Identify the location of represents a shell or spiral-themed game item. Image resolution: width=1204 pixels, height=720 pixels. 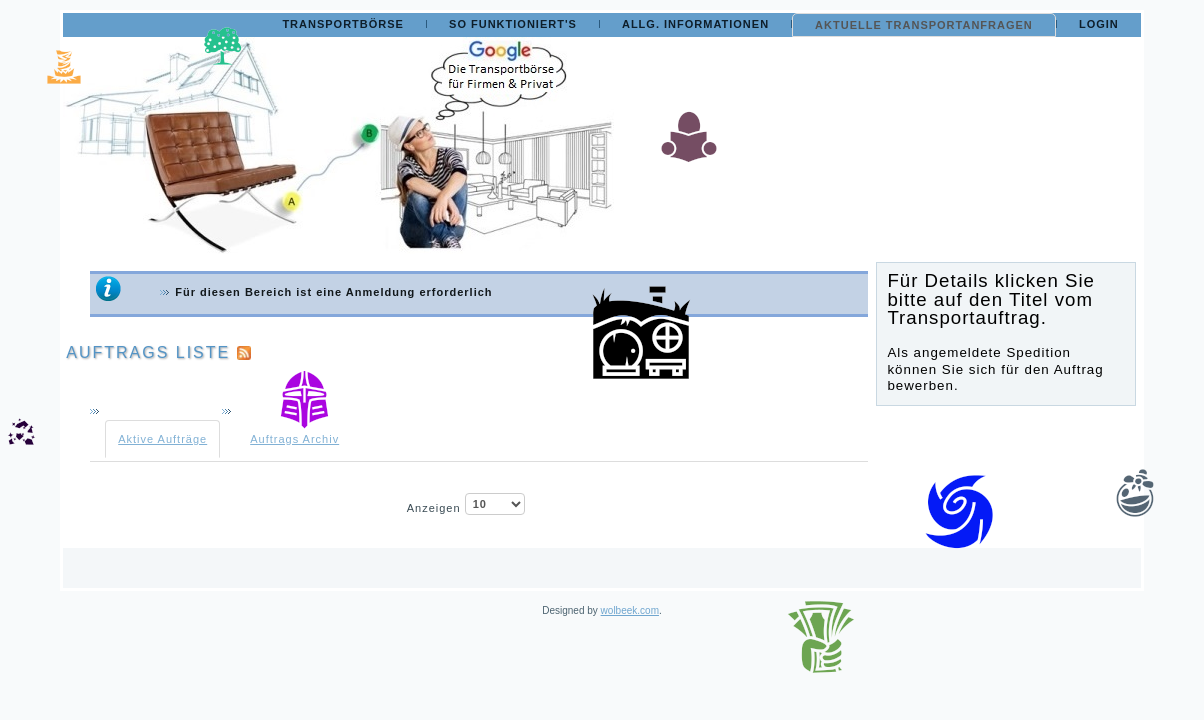
(959, 511).